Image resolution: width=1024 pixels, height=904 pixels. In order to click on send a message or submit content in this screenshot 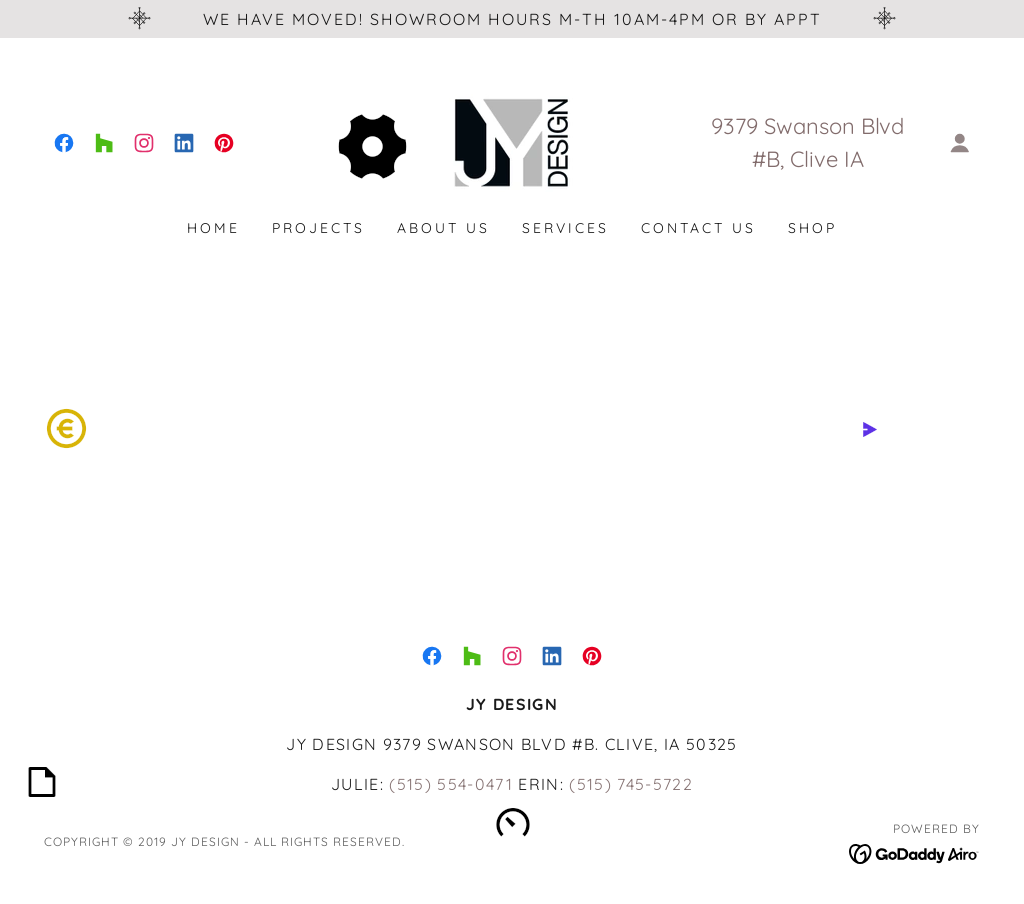, I will do `click(869, 429)`.